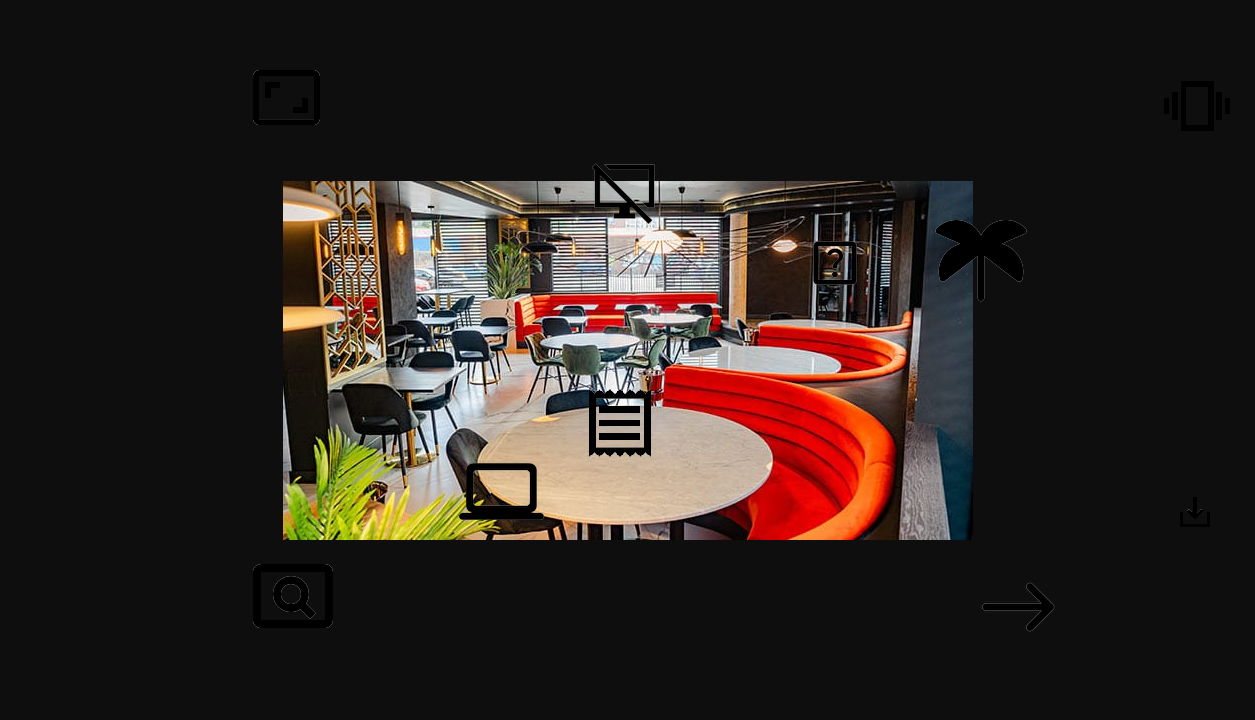  Describe the element at coordinates (620, 423) in the screenshot. I see `view purchase receipt` at that location.